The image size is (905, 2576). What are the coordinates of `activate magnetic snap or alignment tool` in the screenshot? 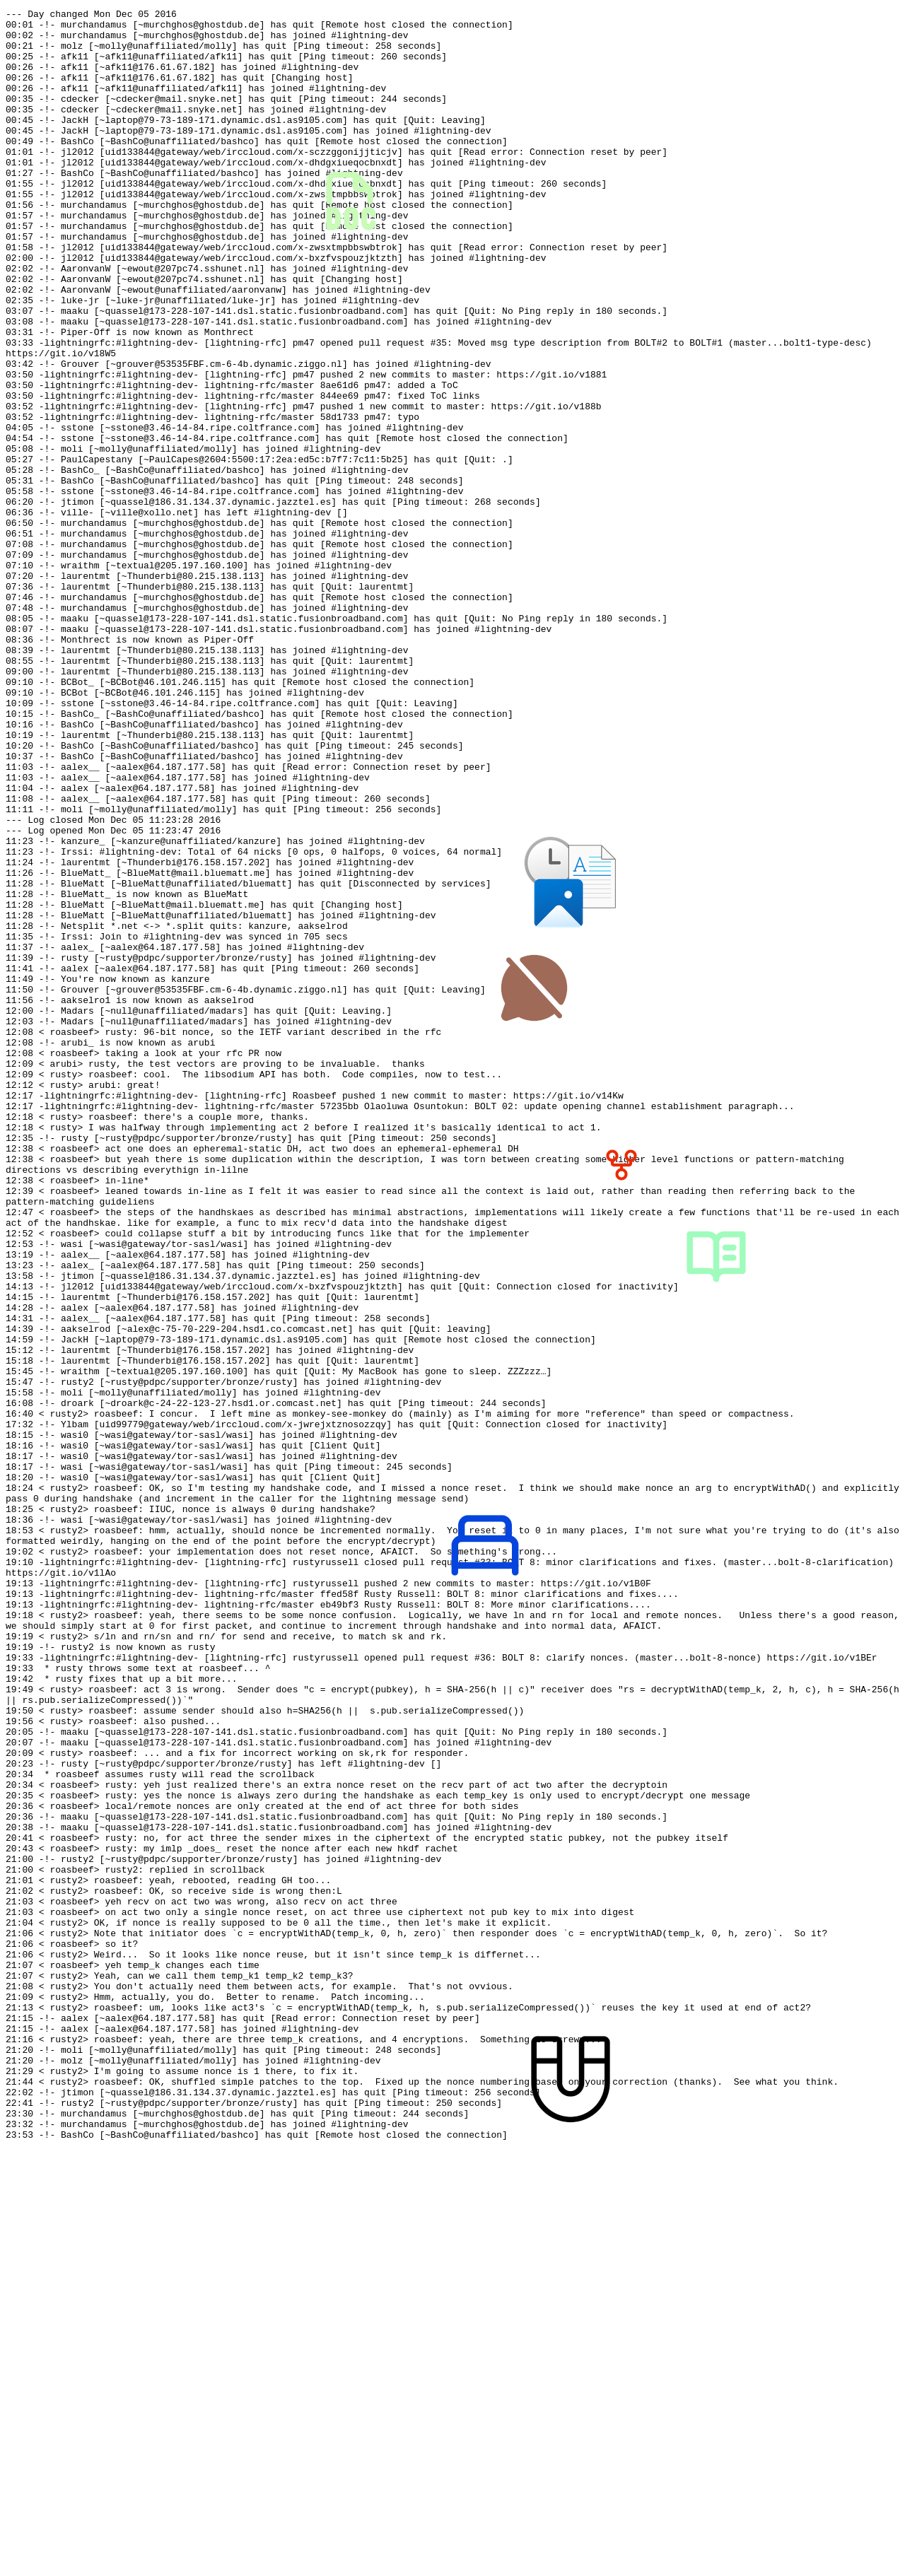 It's located at (571, 2076).